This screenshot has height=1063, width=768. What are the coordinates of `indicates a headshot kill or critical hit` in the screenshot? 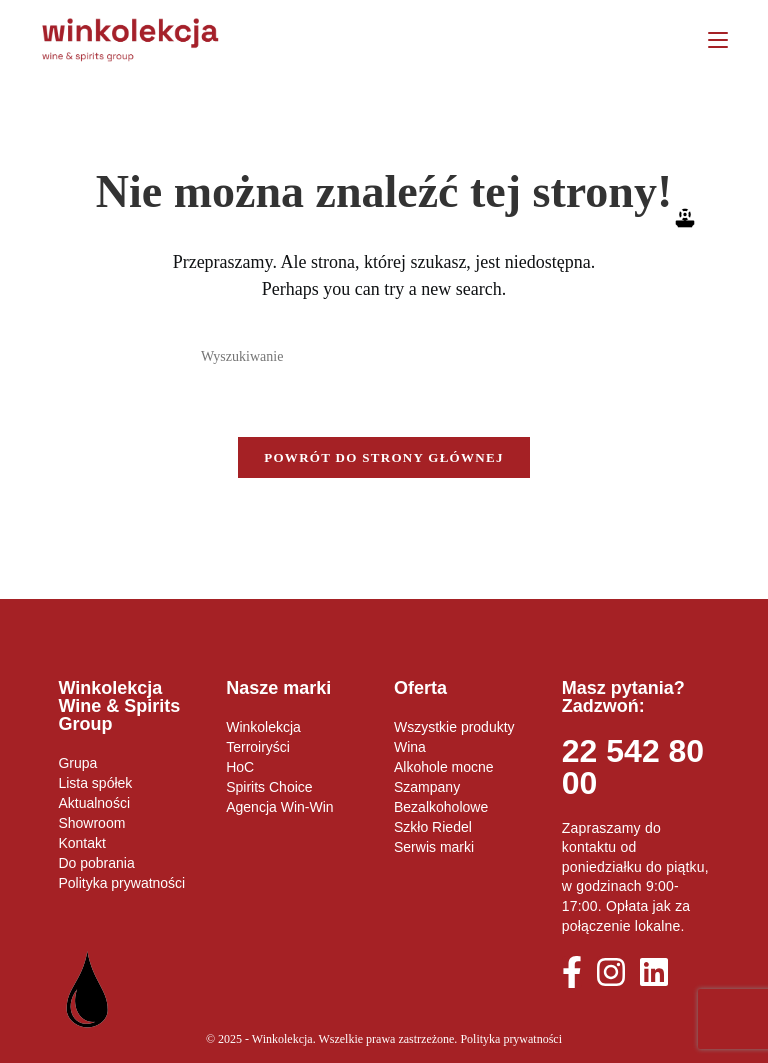 It's located at (685, 218).